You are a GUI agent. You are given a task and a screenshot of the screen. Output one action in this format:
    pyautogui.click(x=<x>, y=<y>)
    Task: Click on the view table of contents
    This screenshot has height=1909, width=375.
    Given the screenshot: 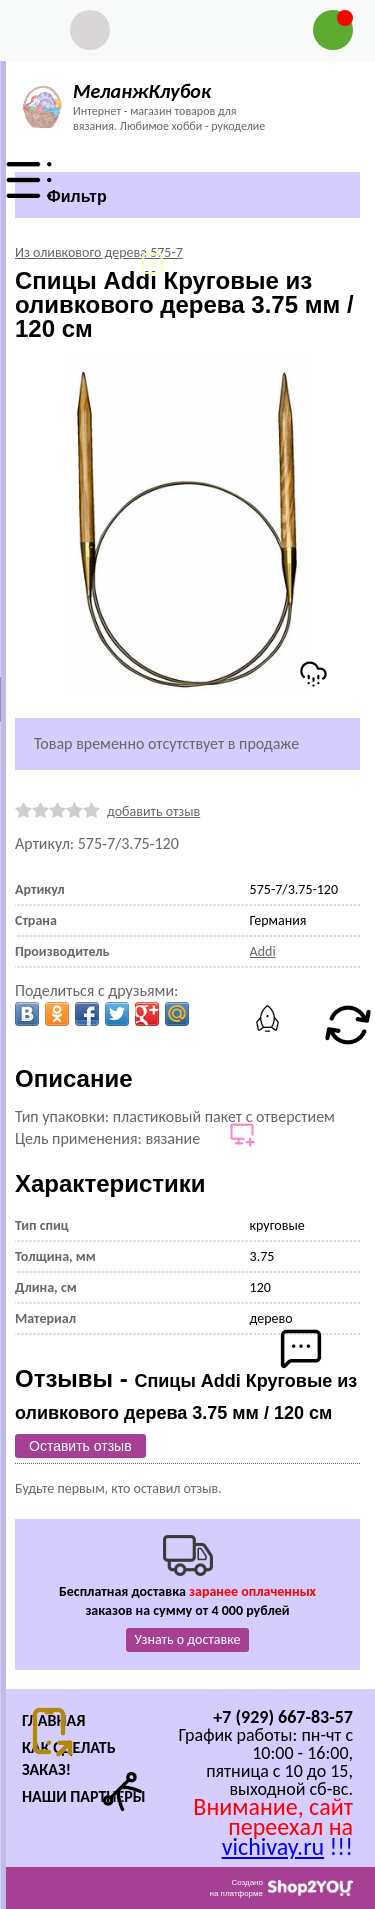 What is the action you would take?
    pyautogui.click(x=29, y=180)
    